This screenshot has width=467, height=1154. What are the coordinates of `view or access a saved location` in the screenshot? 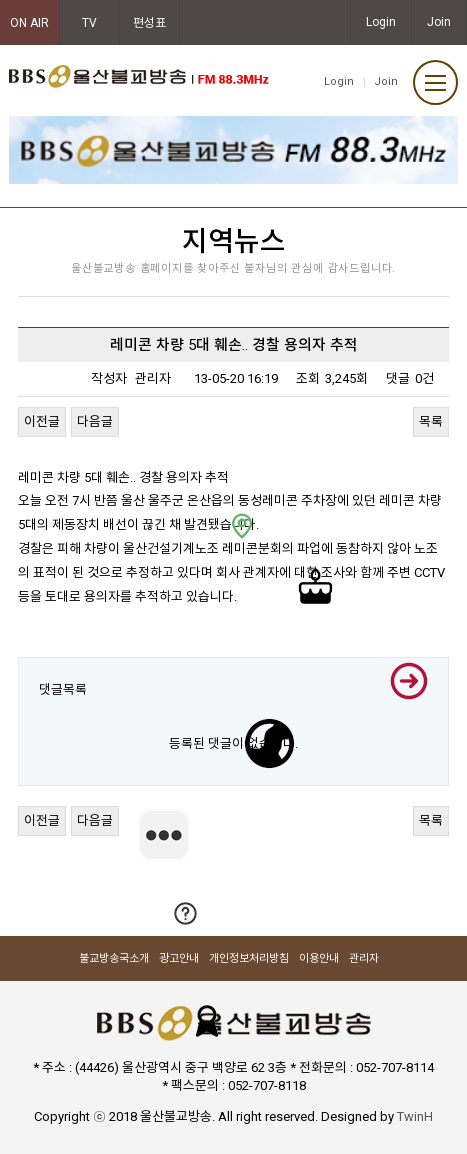 It's located at (242, 526).